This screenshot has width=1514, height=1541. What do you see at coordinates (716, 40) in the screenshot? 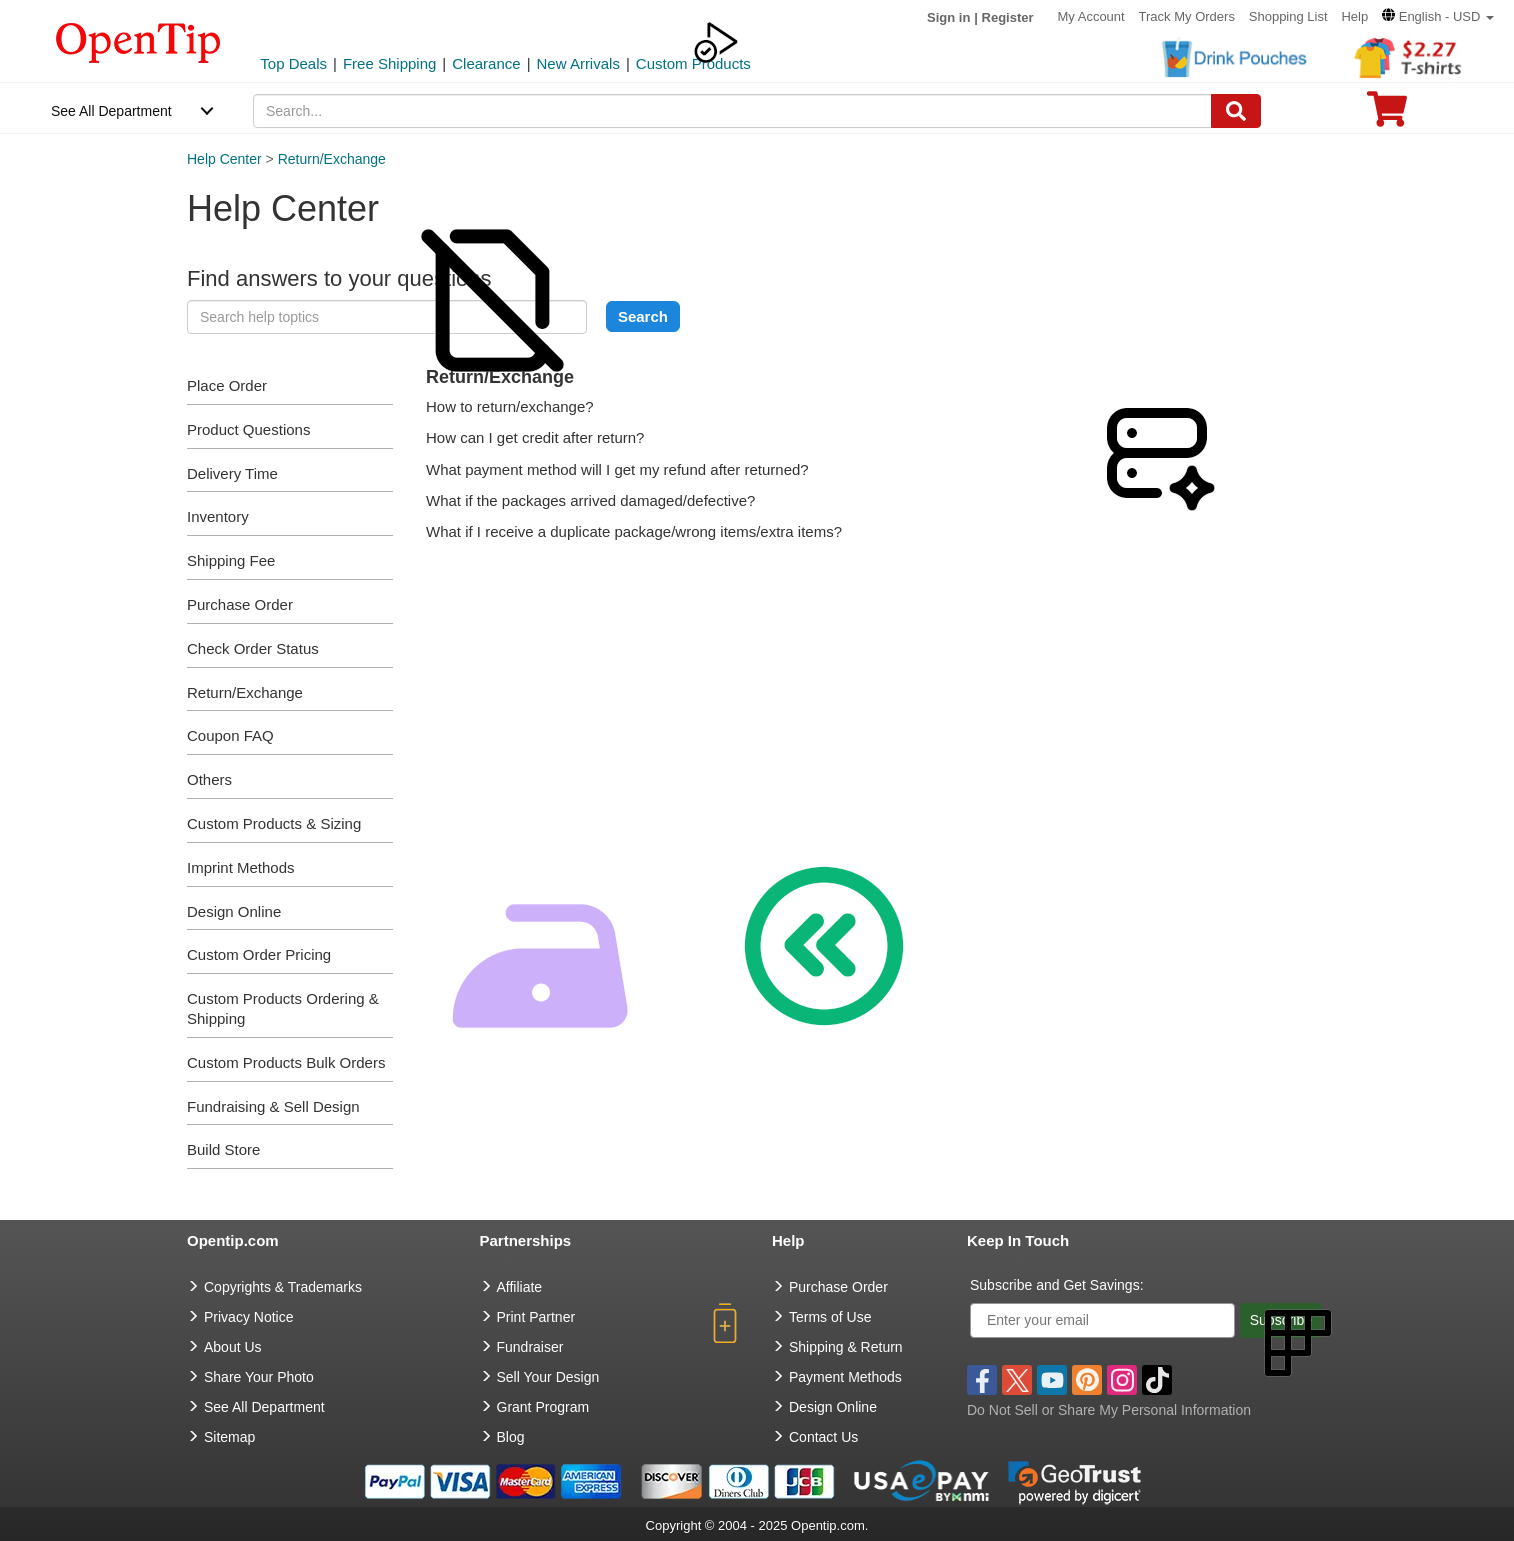
I see `run tests with code coverage enabled` at bounding box center [716, 40].